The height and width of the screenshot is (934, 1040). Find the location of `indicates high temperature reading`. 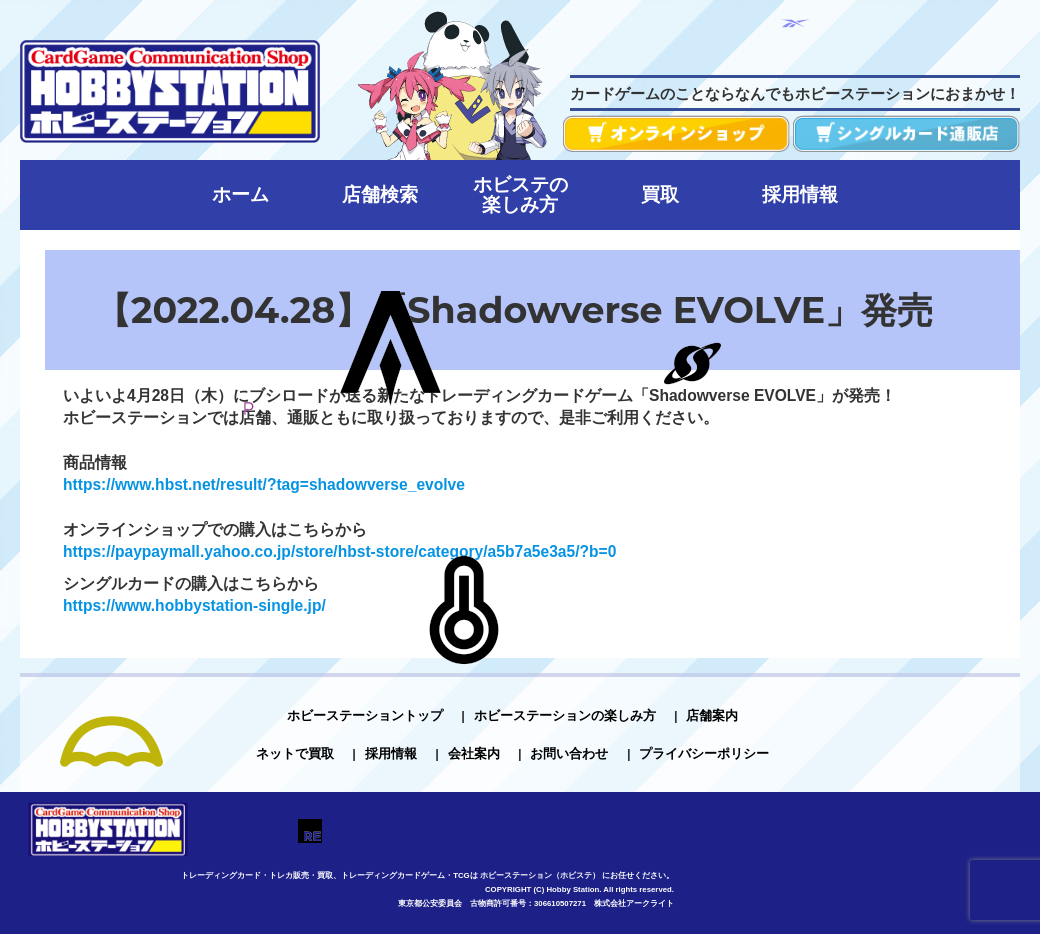

indicates high temperature reading is located at coordinates (464, 610).